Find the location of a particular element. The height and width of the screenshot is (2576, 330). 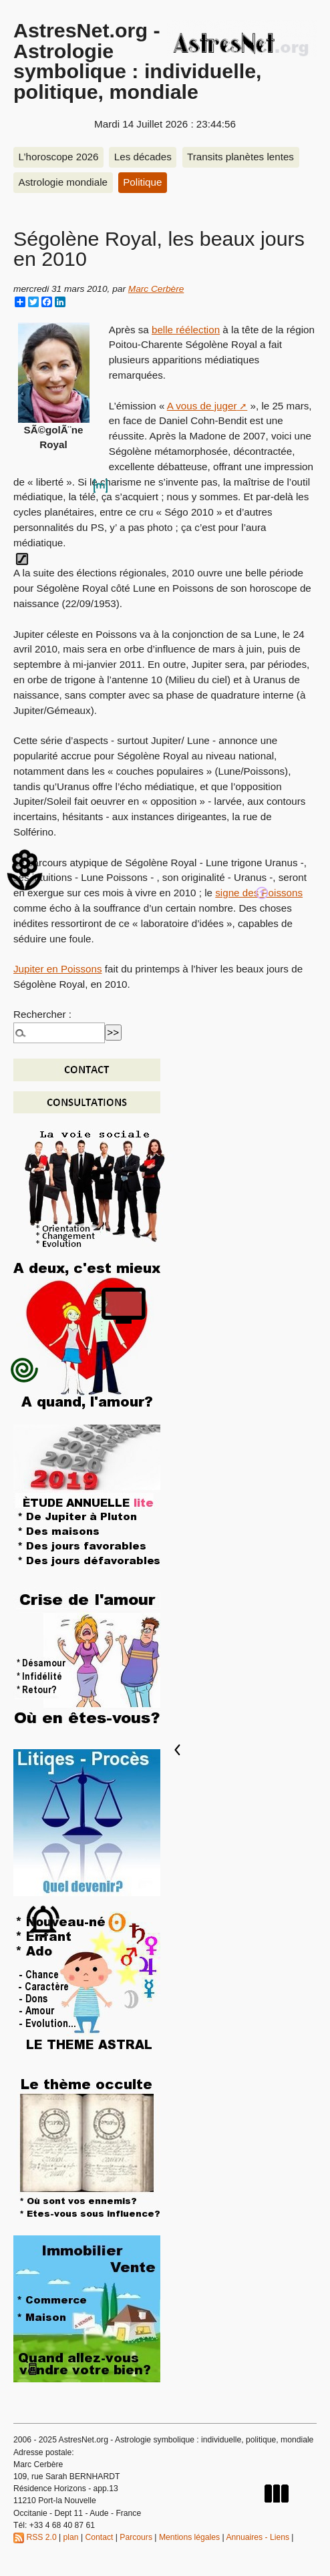

book a ticket or reservation online is located at coordinates (33, 2369).